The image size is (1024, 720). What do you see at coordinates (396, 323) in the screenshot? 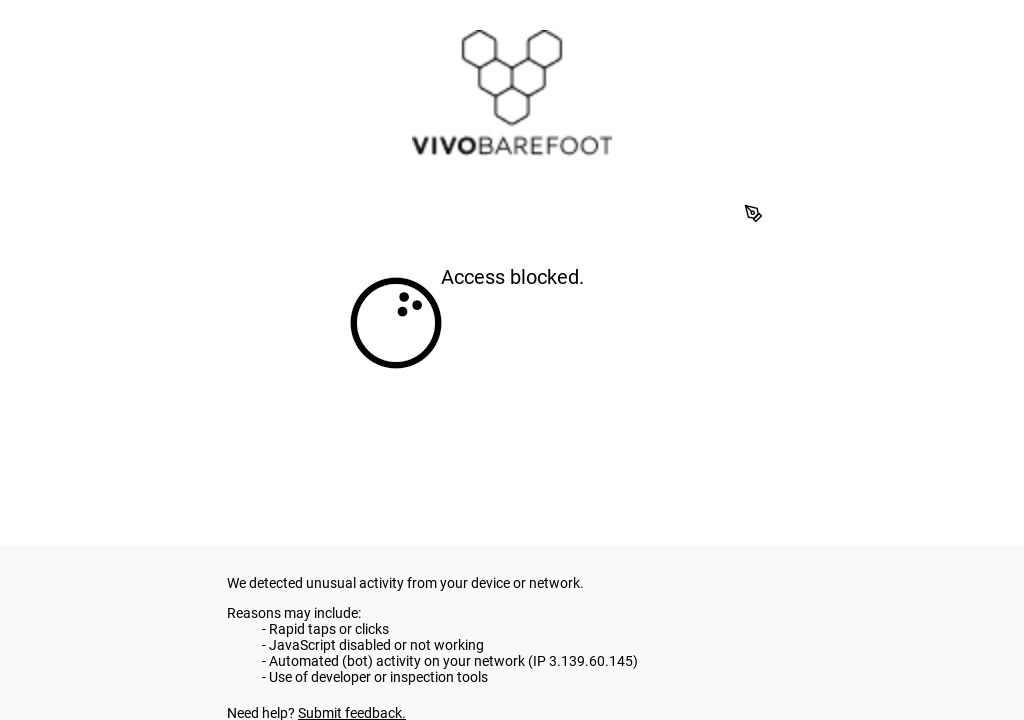
I see `access bowling game or activity` at bounding box center [396, 323].